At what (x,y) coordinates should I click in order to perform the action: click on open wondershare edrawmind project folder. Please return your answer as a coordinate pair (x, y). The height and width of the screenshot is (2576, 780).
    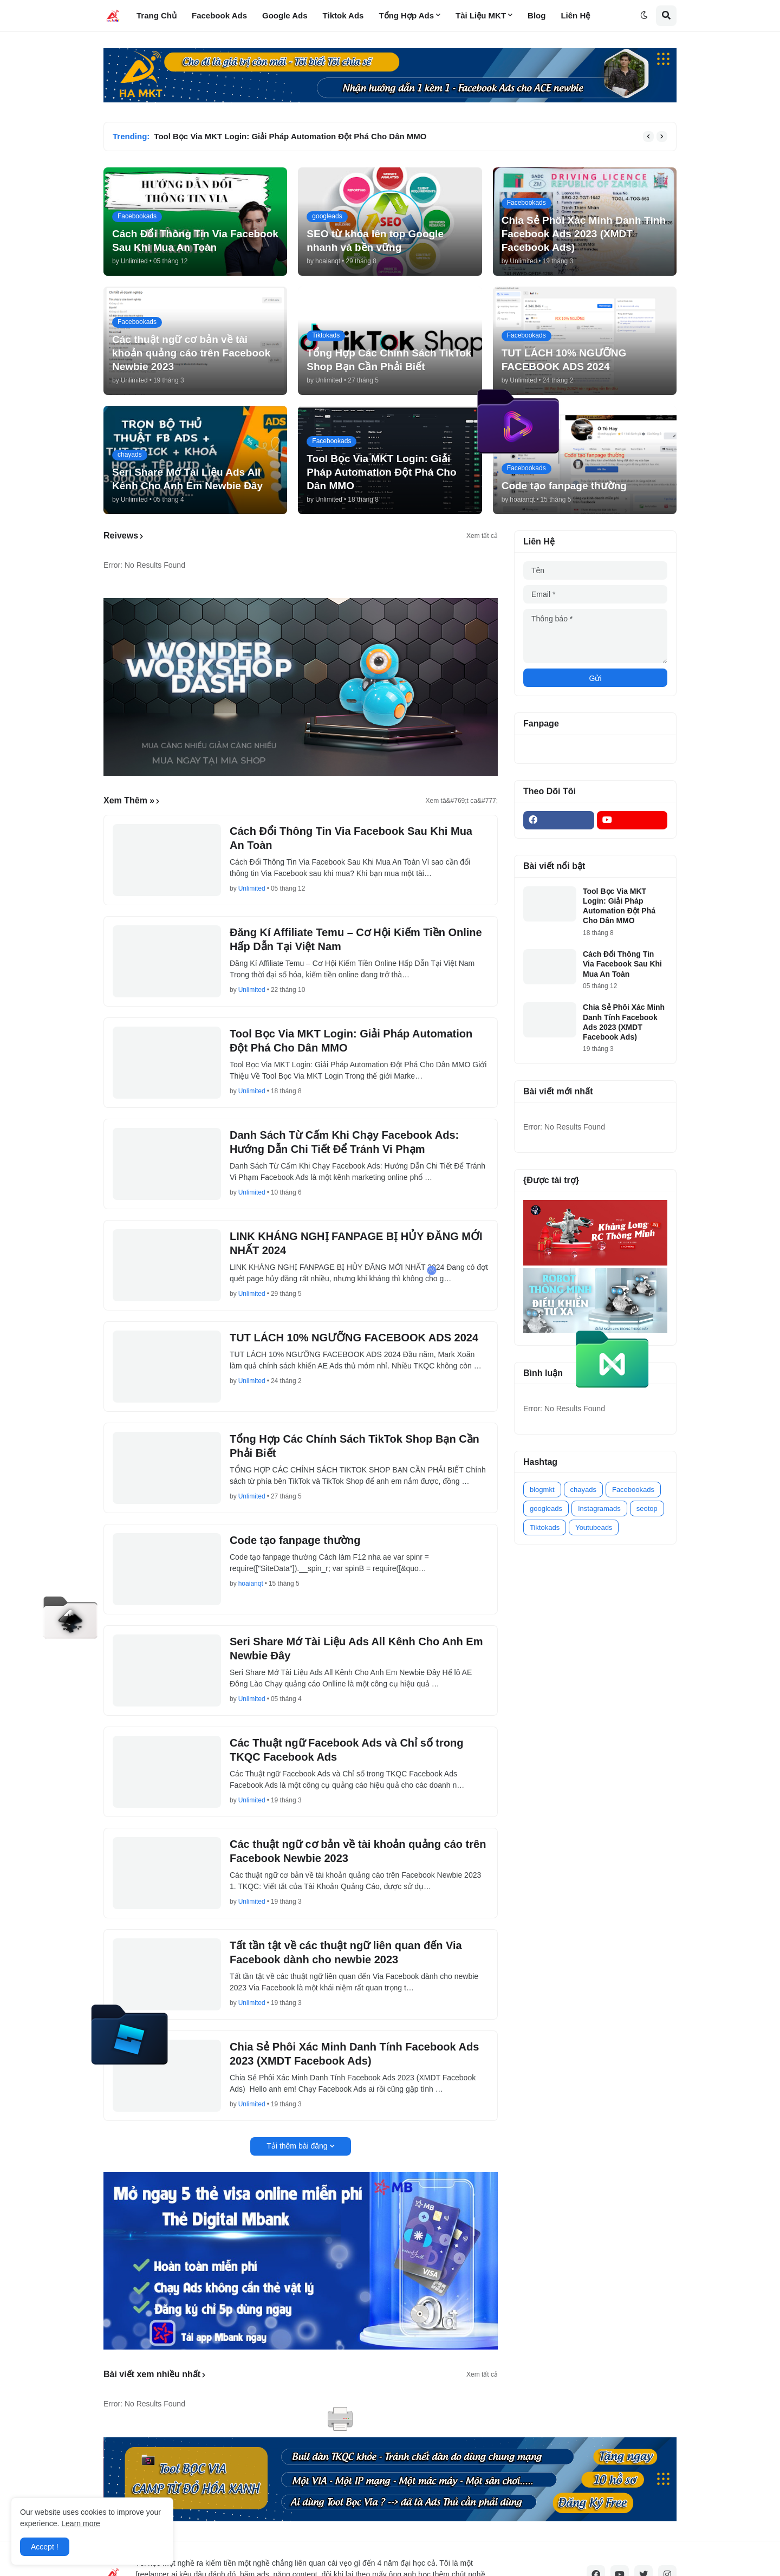
    Looking at the image, I should click on (612, 1361).